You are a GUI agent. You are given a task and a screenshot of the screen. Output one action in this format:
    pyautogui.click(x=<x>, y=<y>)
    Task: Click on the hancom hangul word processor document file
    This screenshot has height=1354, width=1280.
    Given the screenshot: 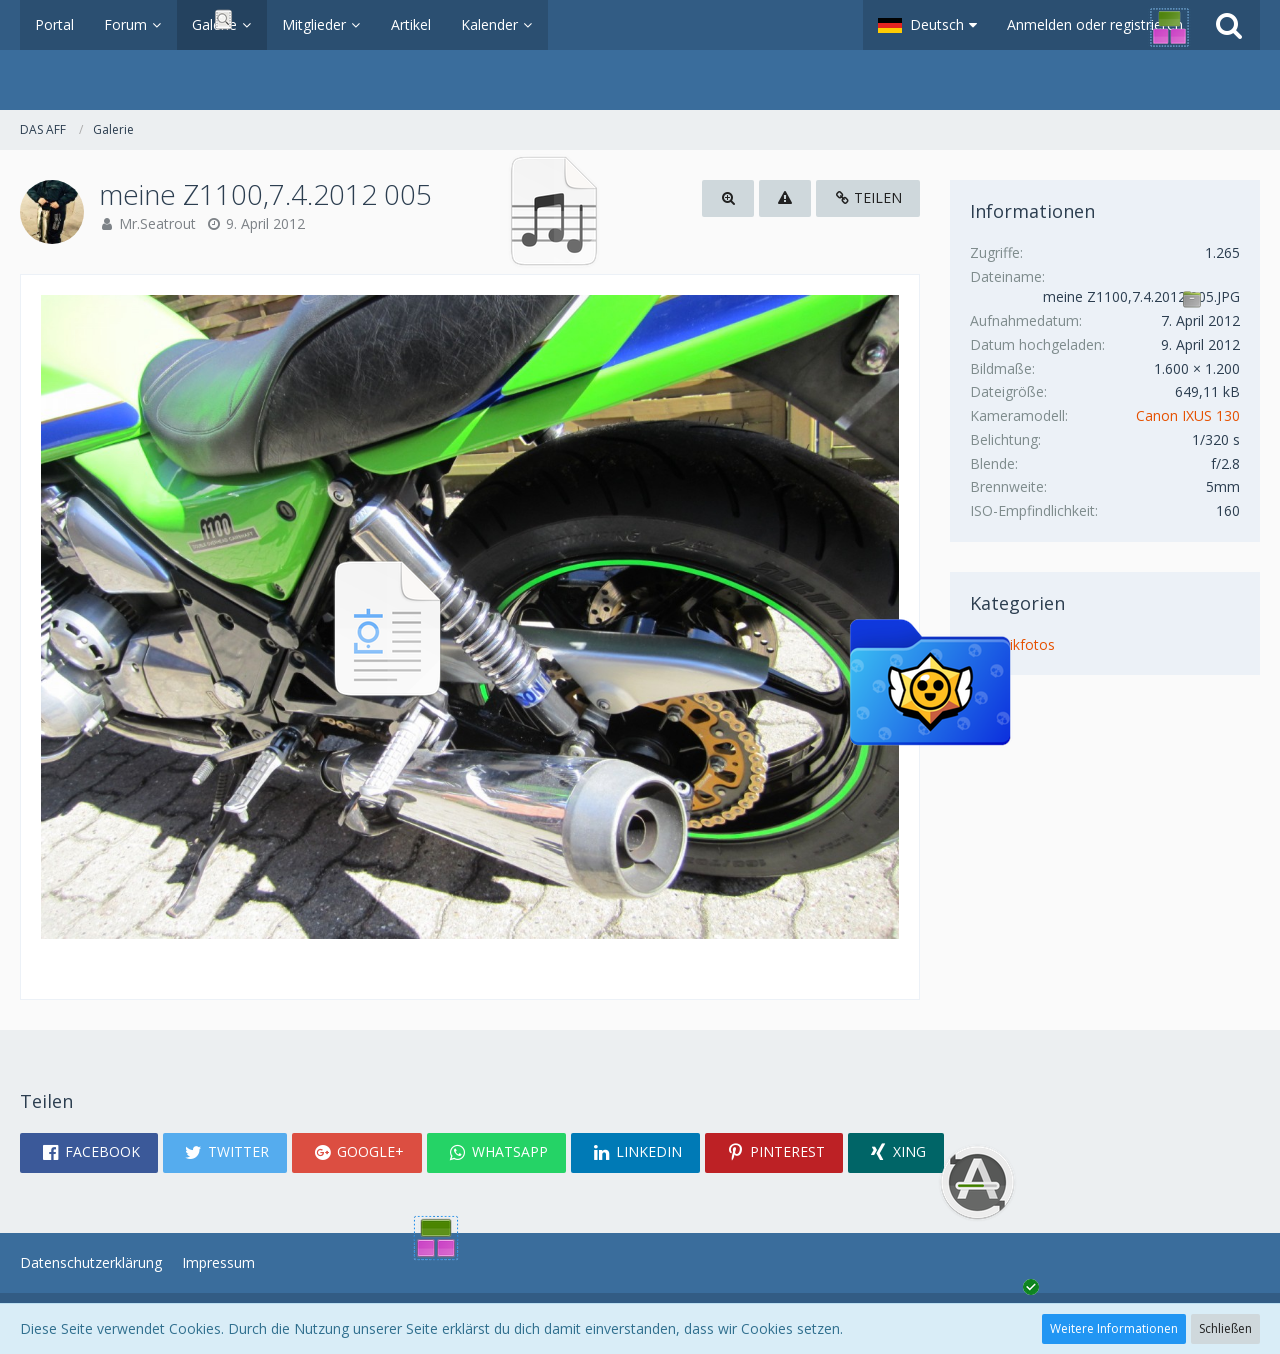 What is the action you would take?
    pyautogui.click(x=387, y=628)
    